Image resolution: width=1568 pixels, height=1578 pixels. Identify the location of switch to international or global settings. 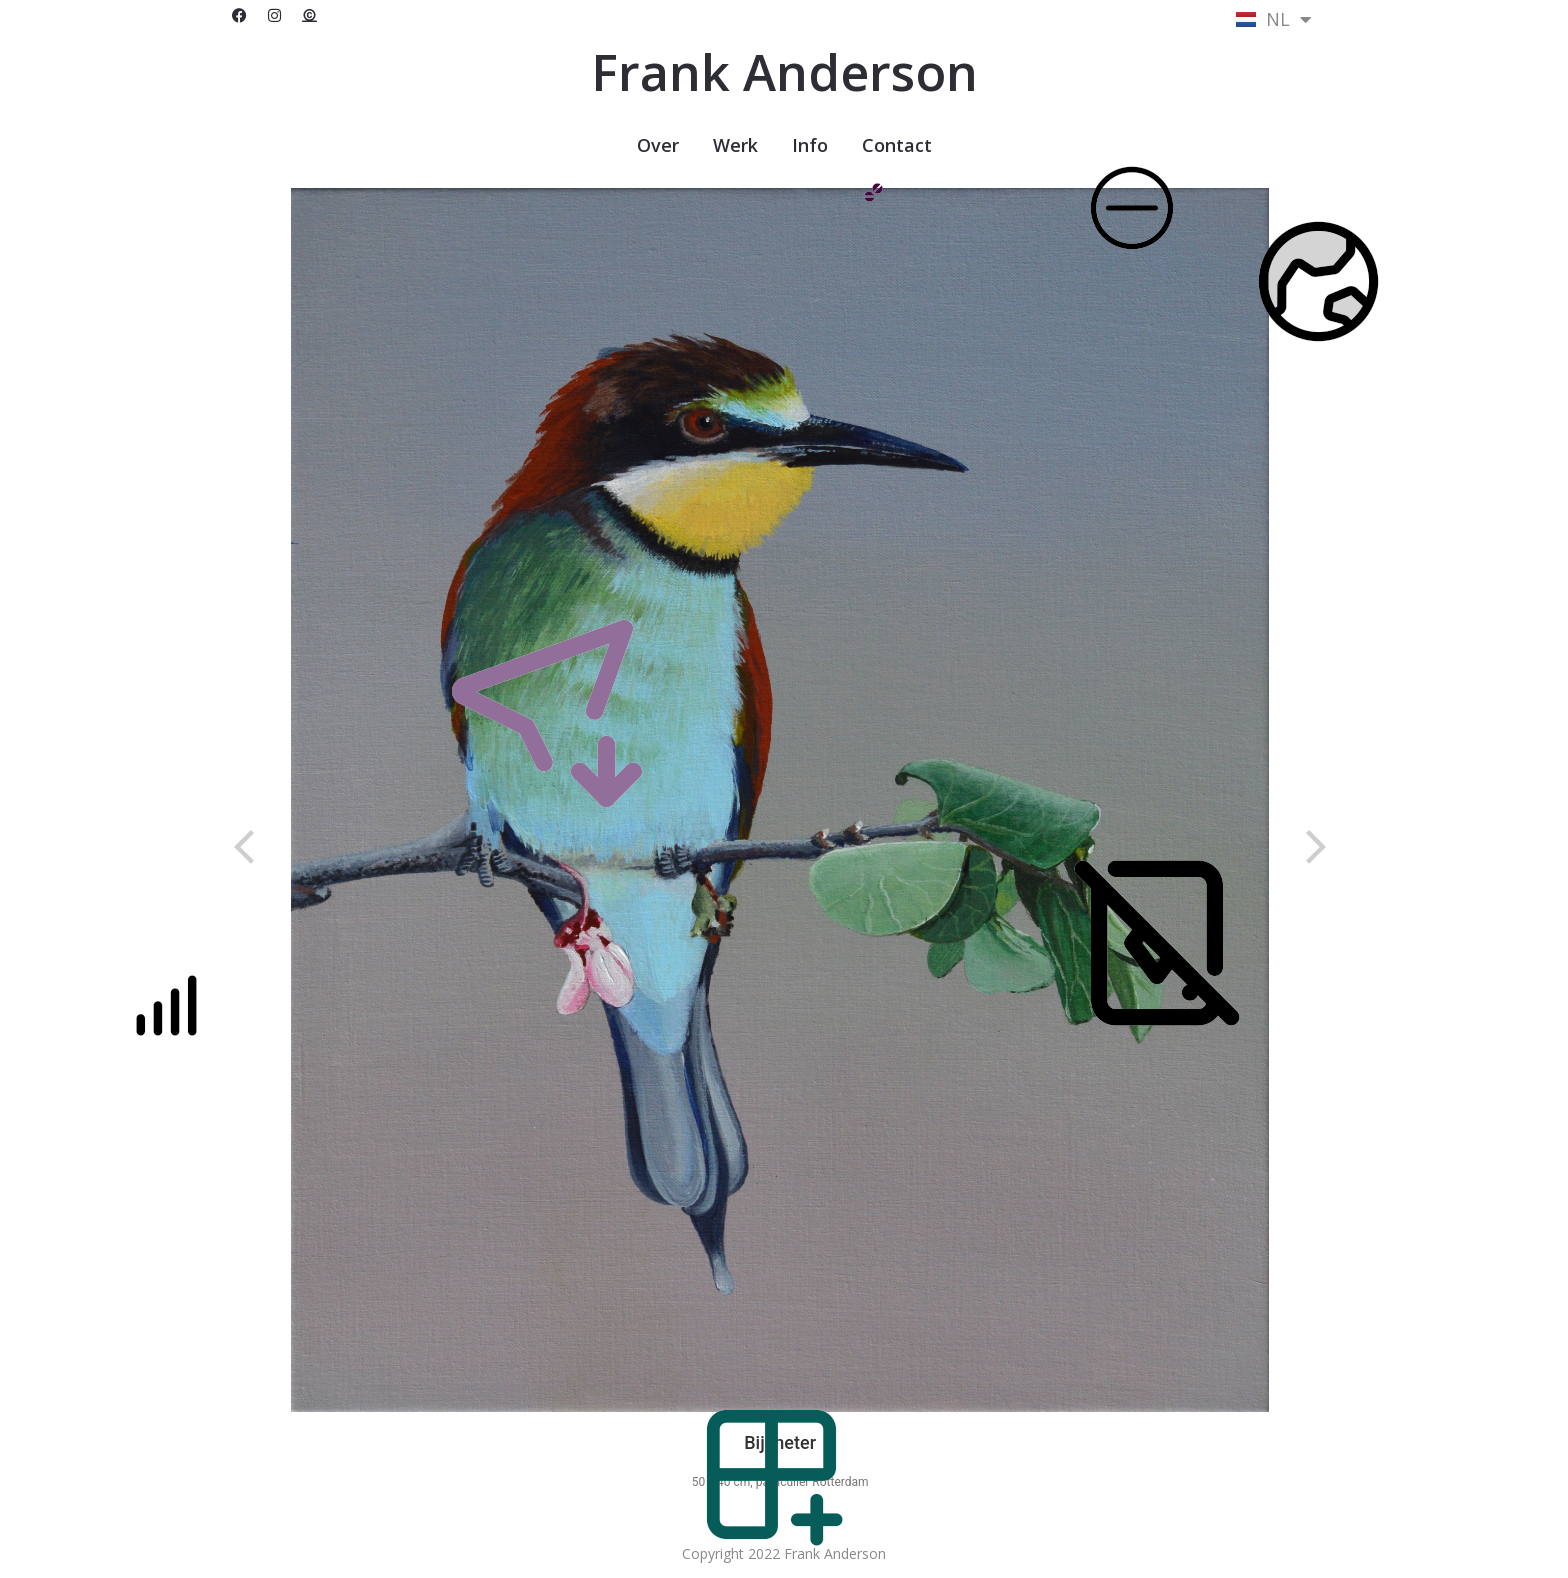
(1318, 281).